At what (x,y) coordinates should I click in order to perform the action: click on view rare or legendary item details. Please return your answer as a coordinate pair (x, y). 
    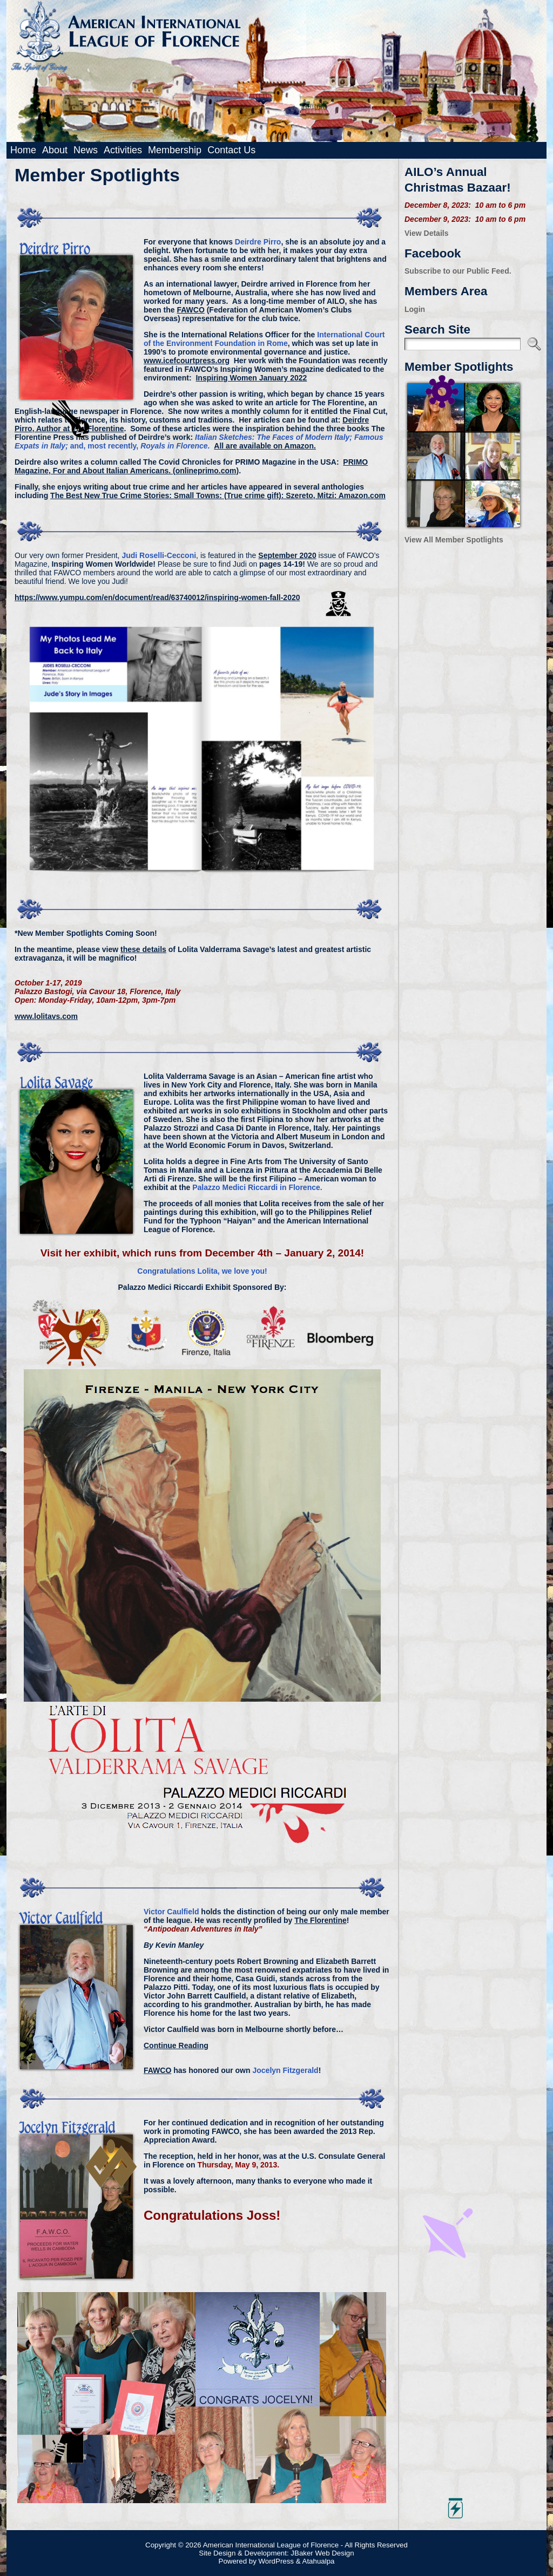
    Looking at the image, I should click on (75, 1337).